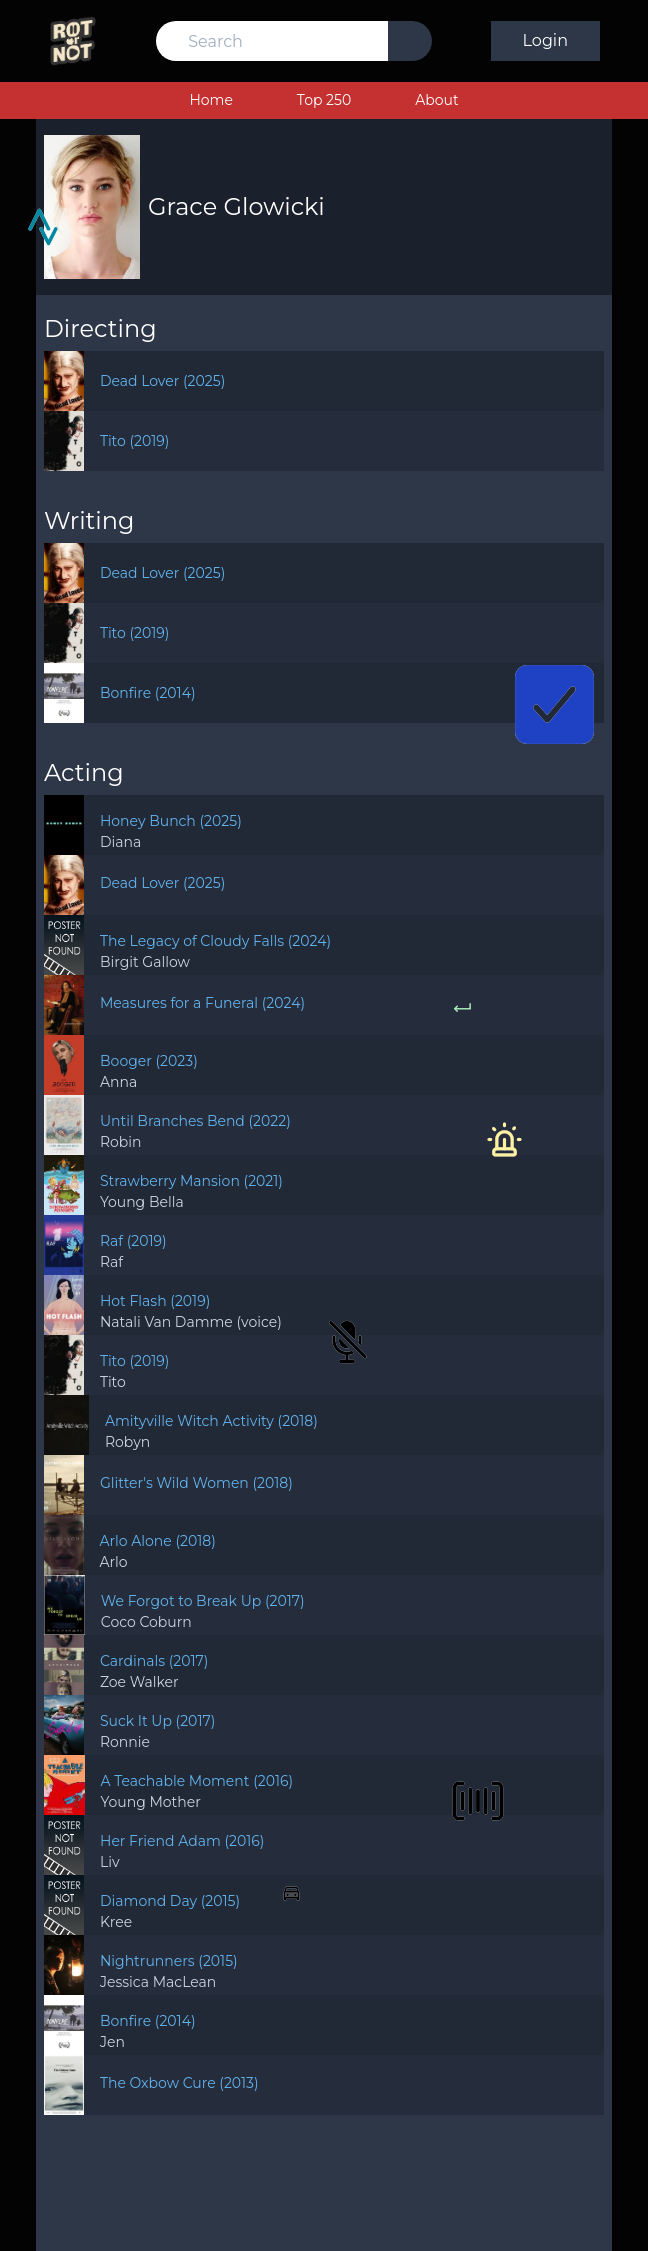  I want to click on connect to strava fitness tracking, so click(43, 227).